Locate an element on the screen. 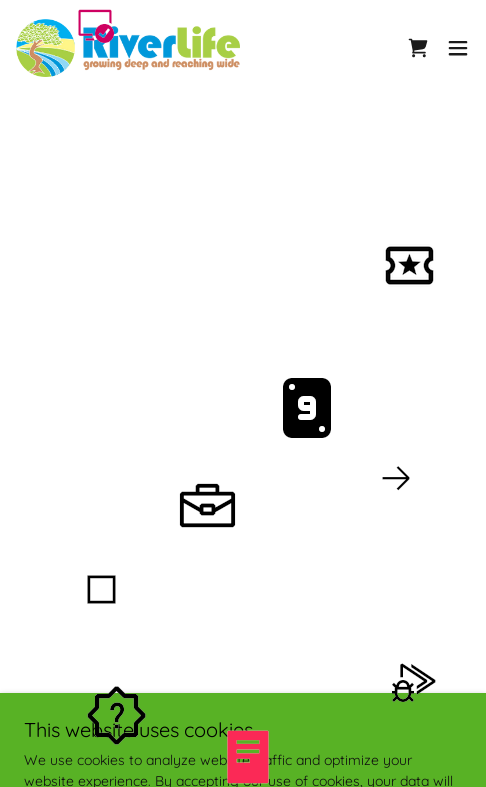  indicates unverified or unknown status is located at coordinates (116, 715).